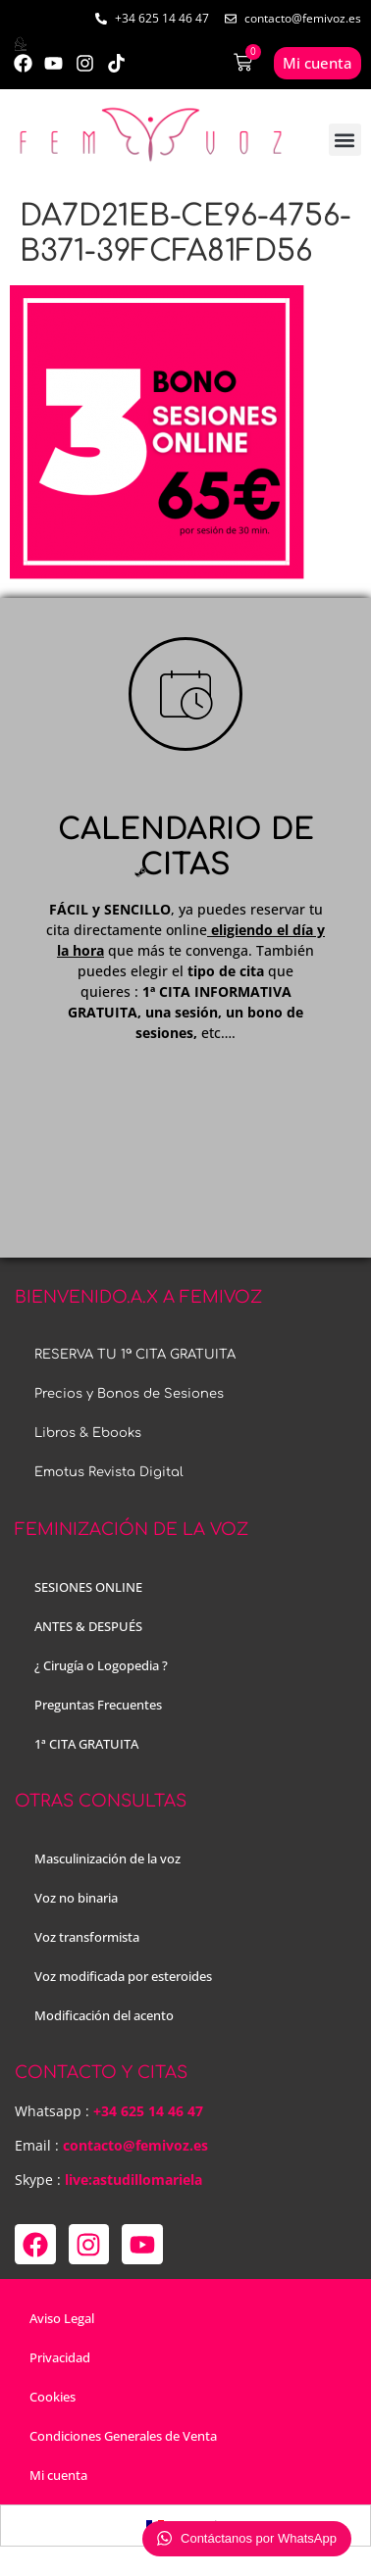 The height and width of the screenshot is (2576, 371). What do you see at coordinates (140, 872) in the screenshot?
I see `open the Steam gaming platform` at bounding box center [140, 872].